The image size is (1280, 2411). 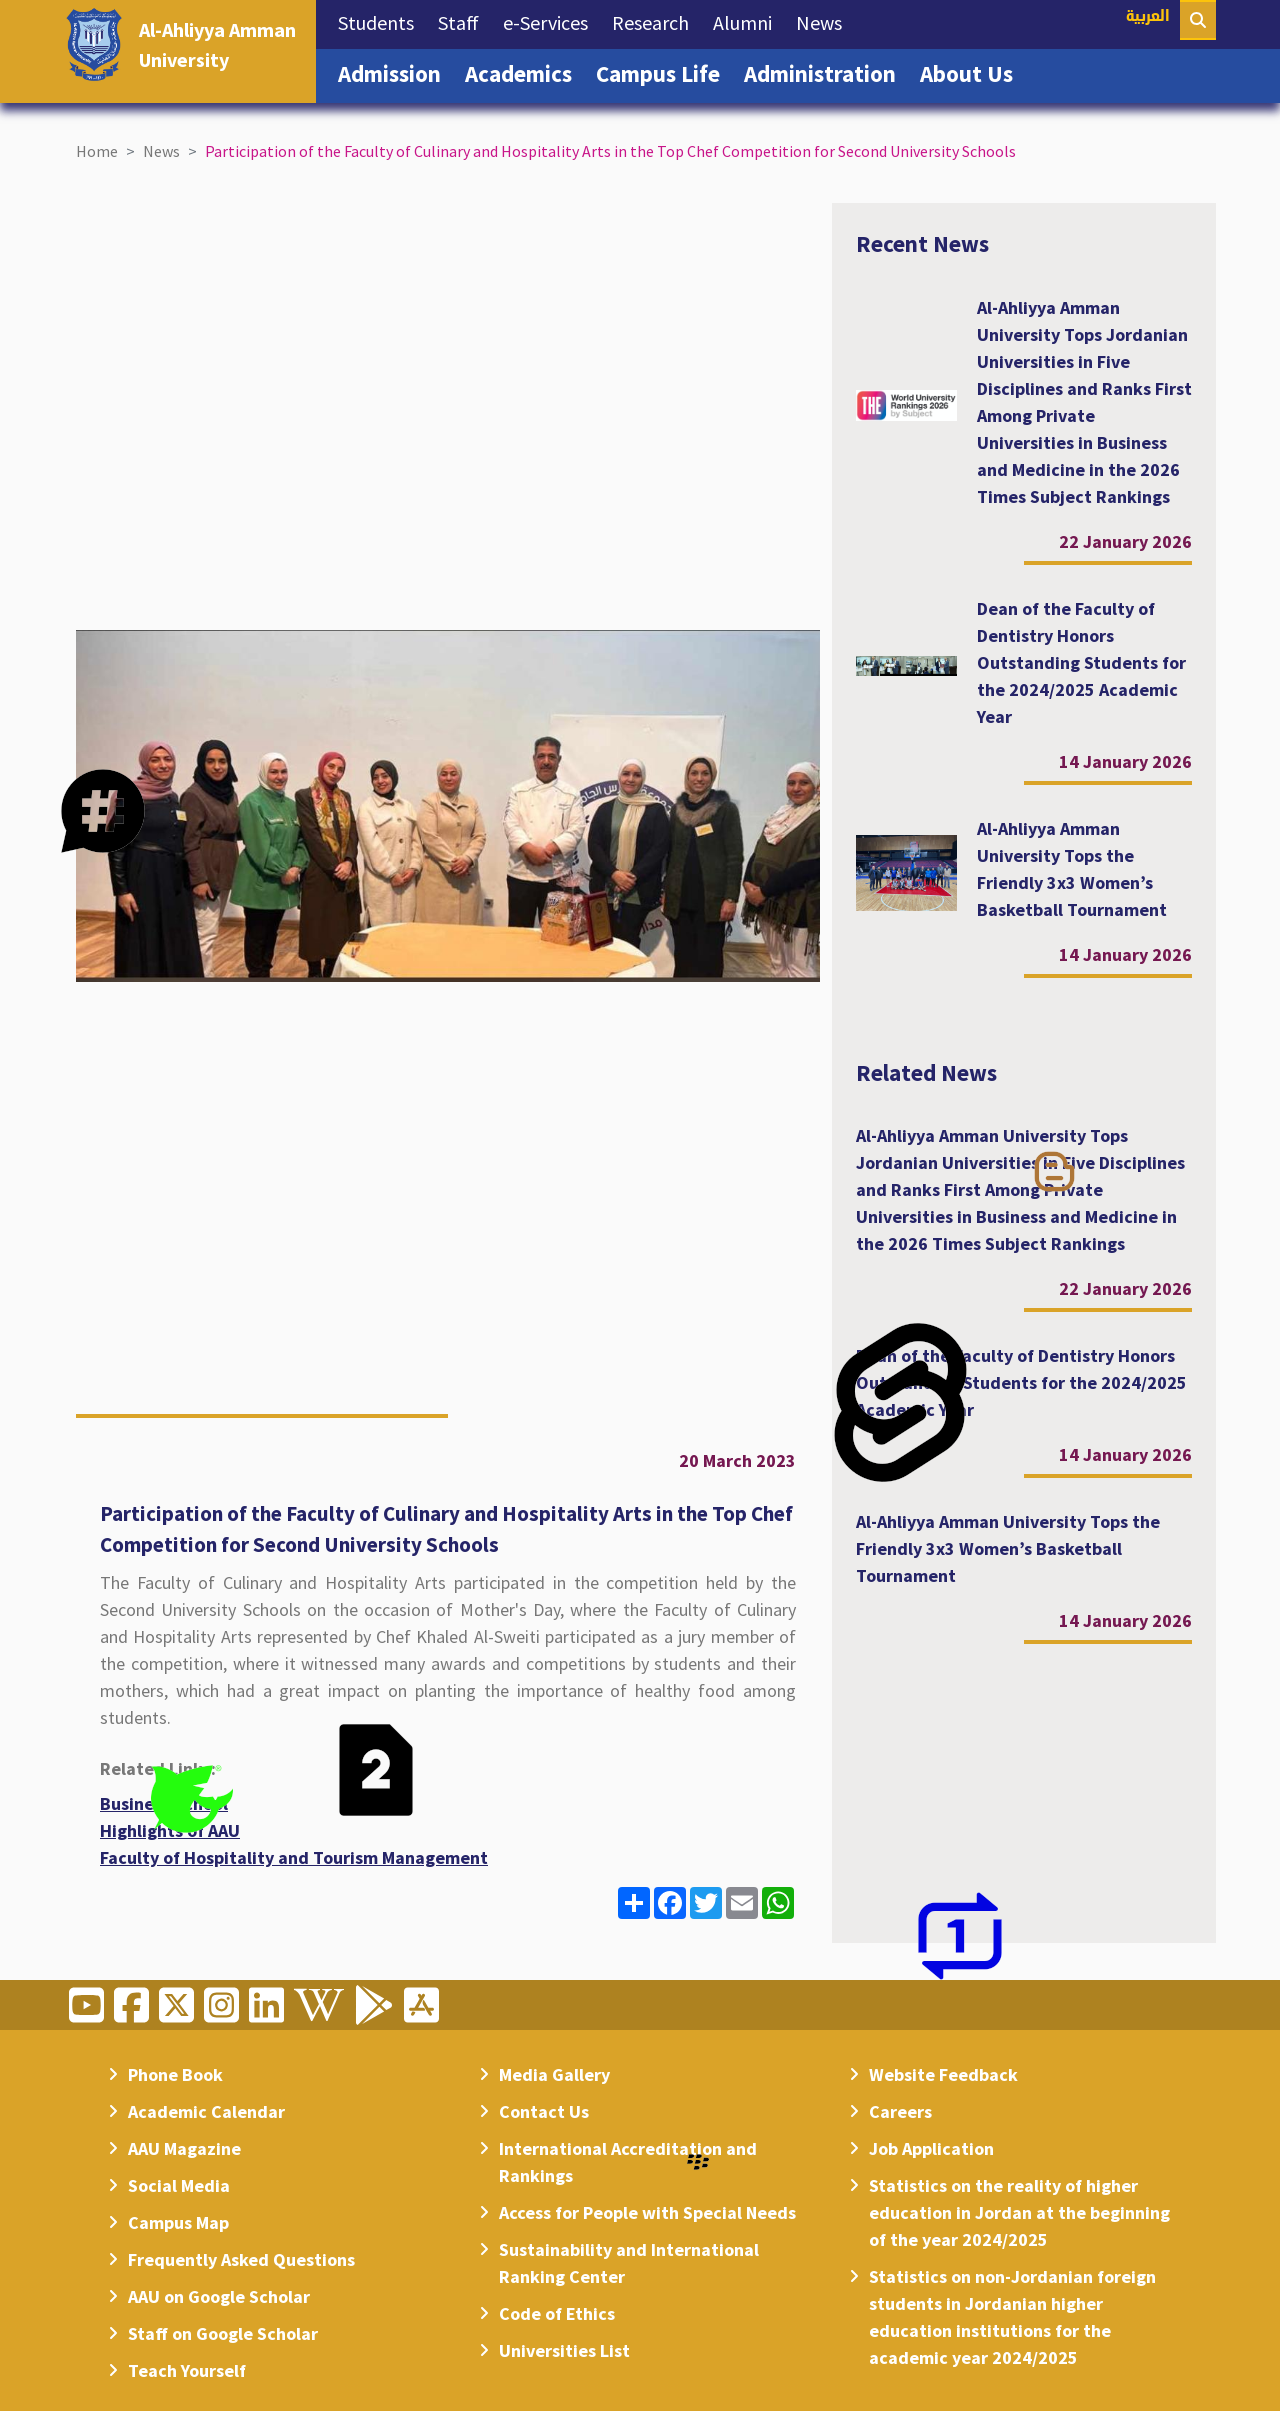 I want to click on open Blogger app, so click(x=1054, y=1171).